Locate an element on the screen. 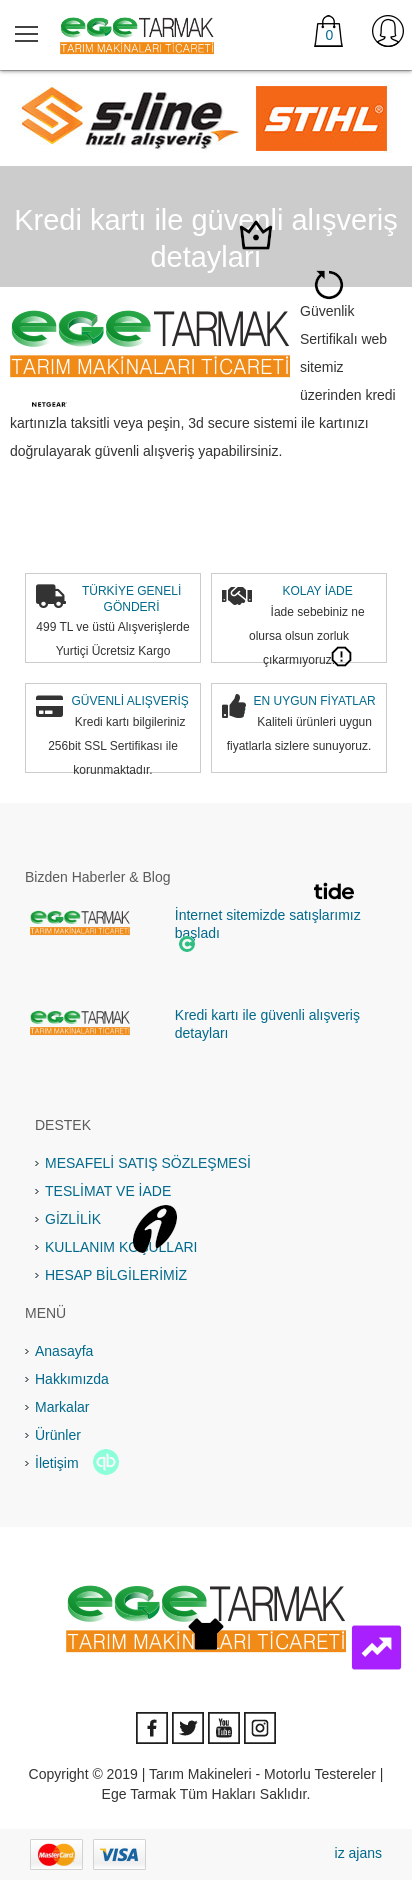  reset or refresh to original state is located at coordinates (329, 285).